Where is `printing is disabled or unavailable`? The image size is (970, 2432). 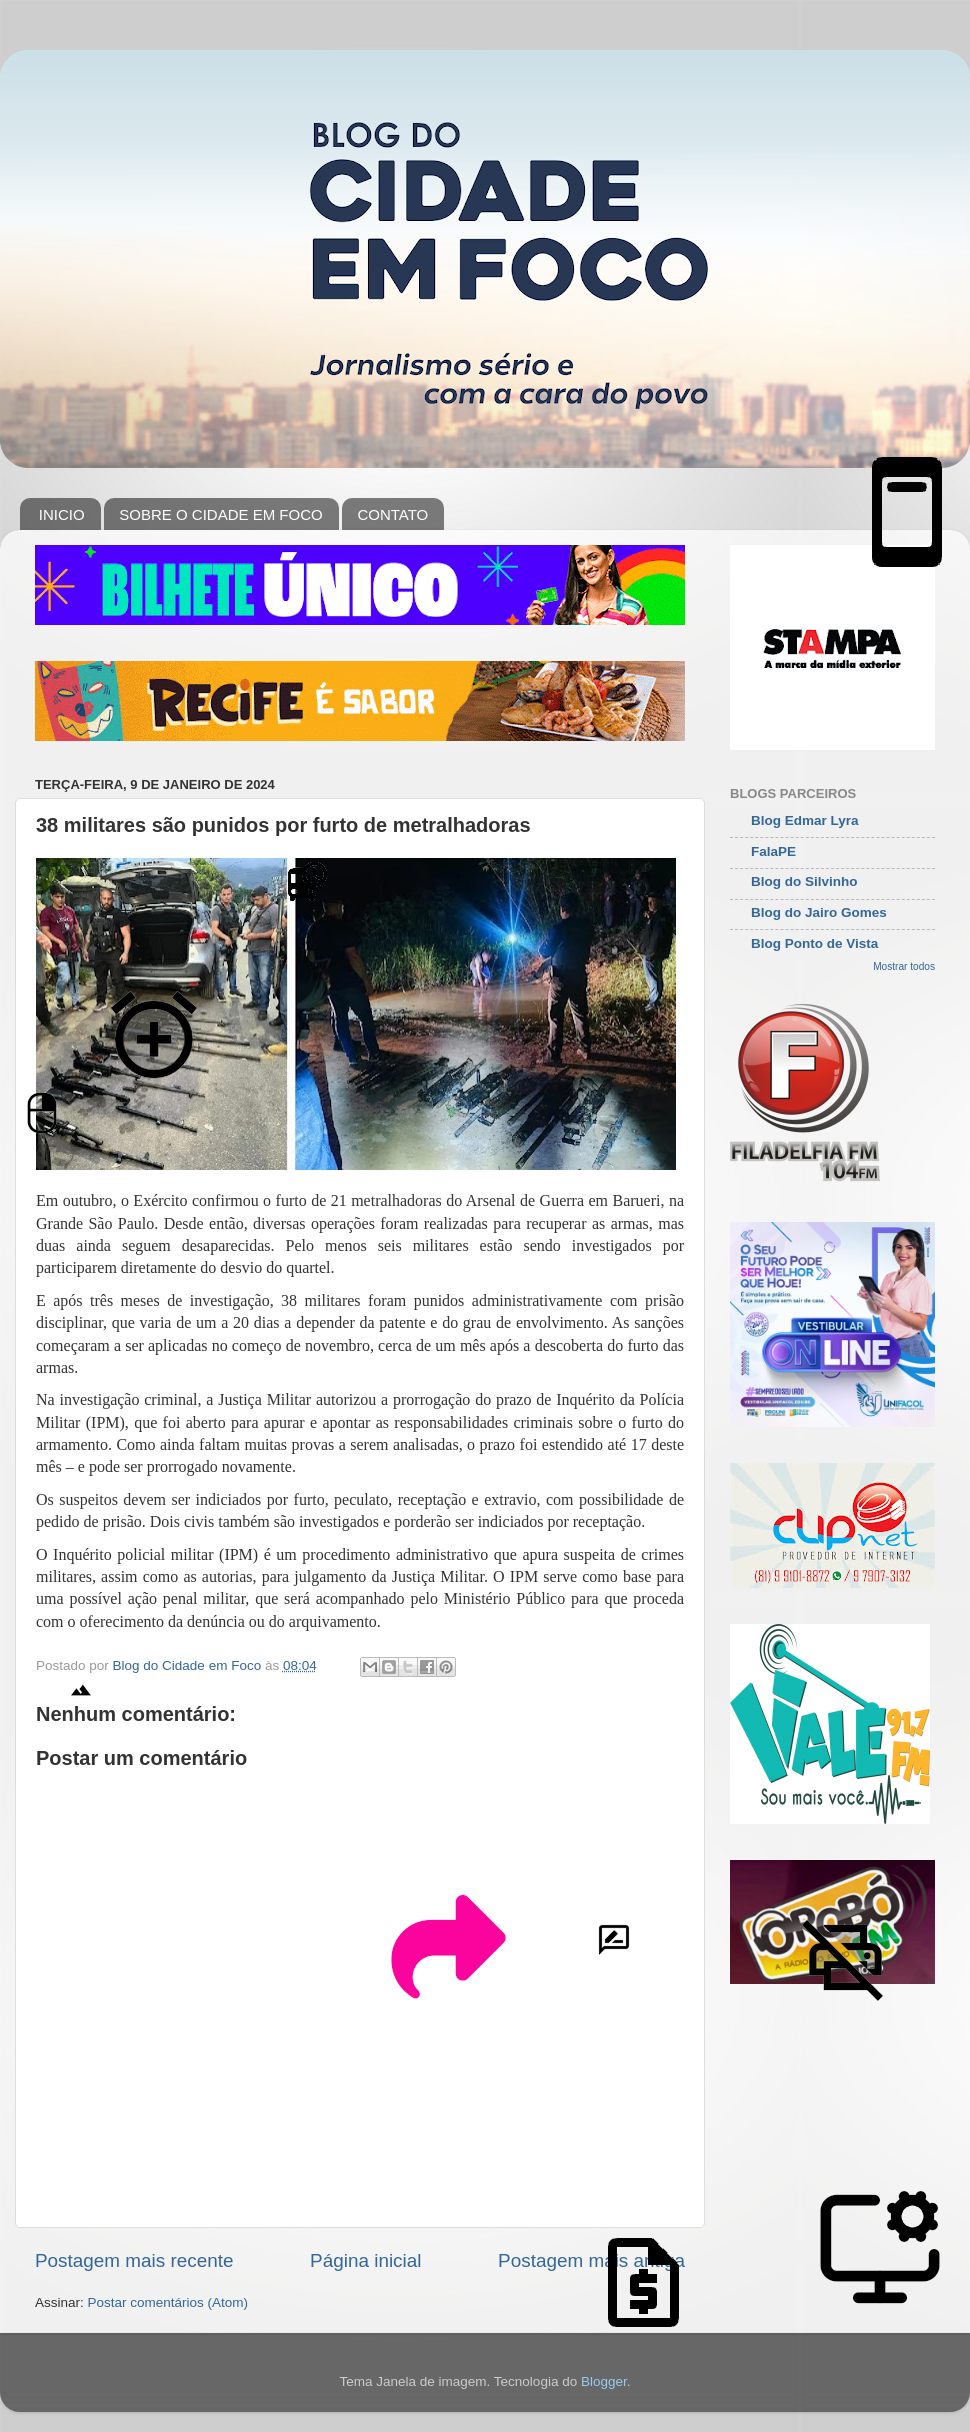
printing is disabled or unavailable is located at coordinates (845, 1957).